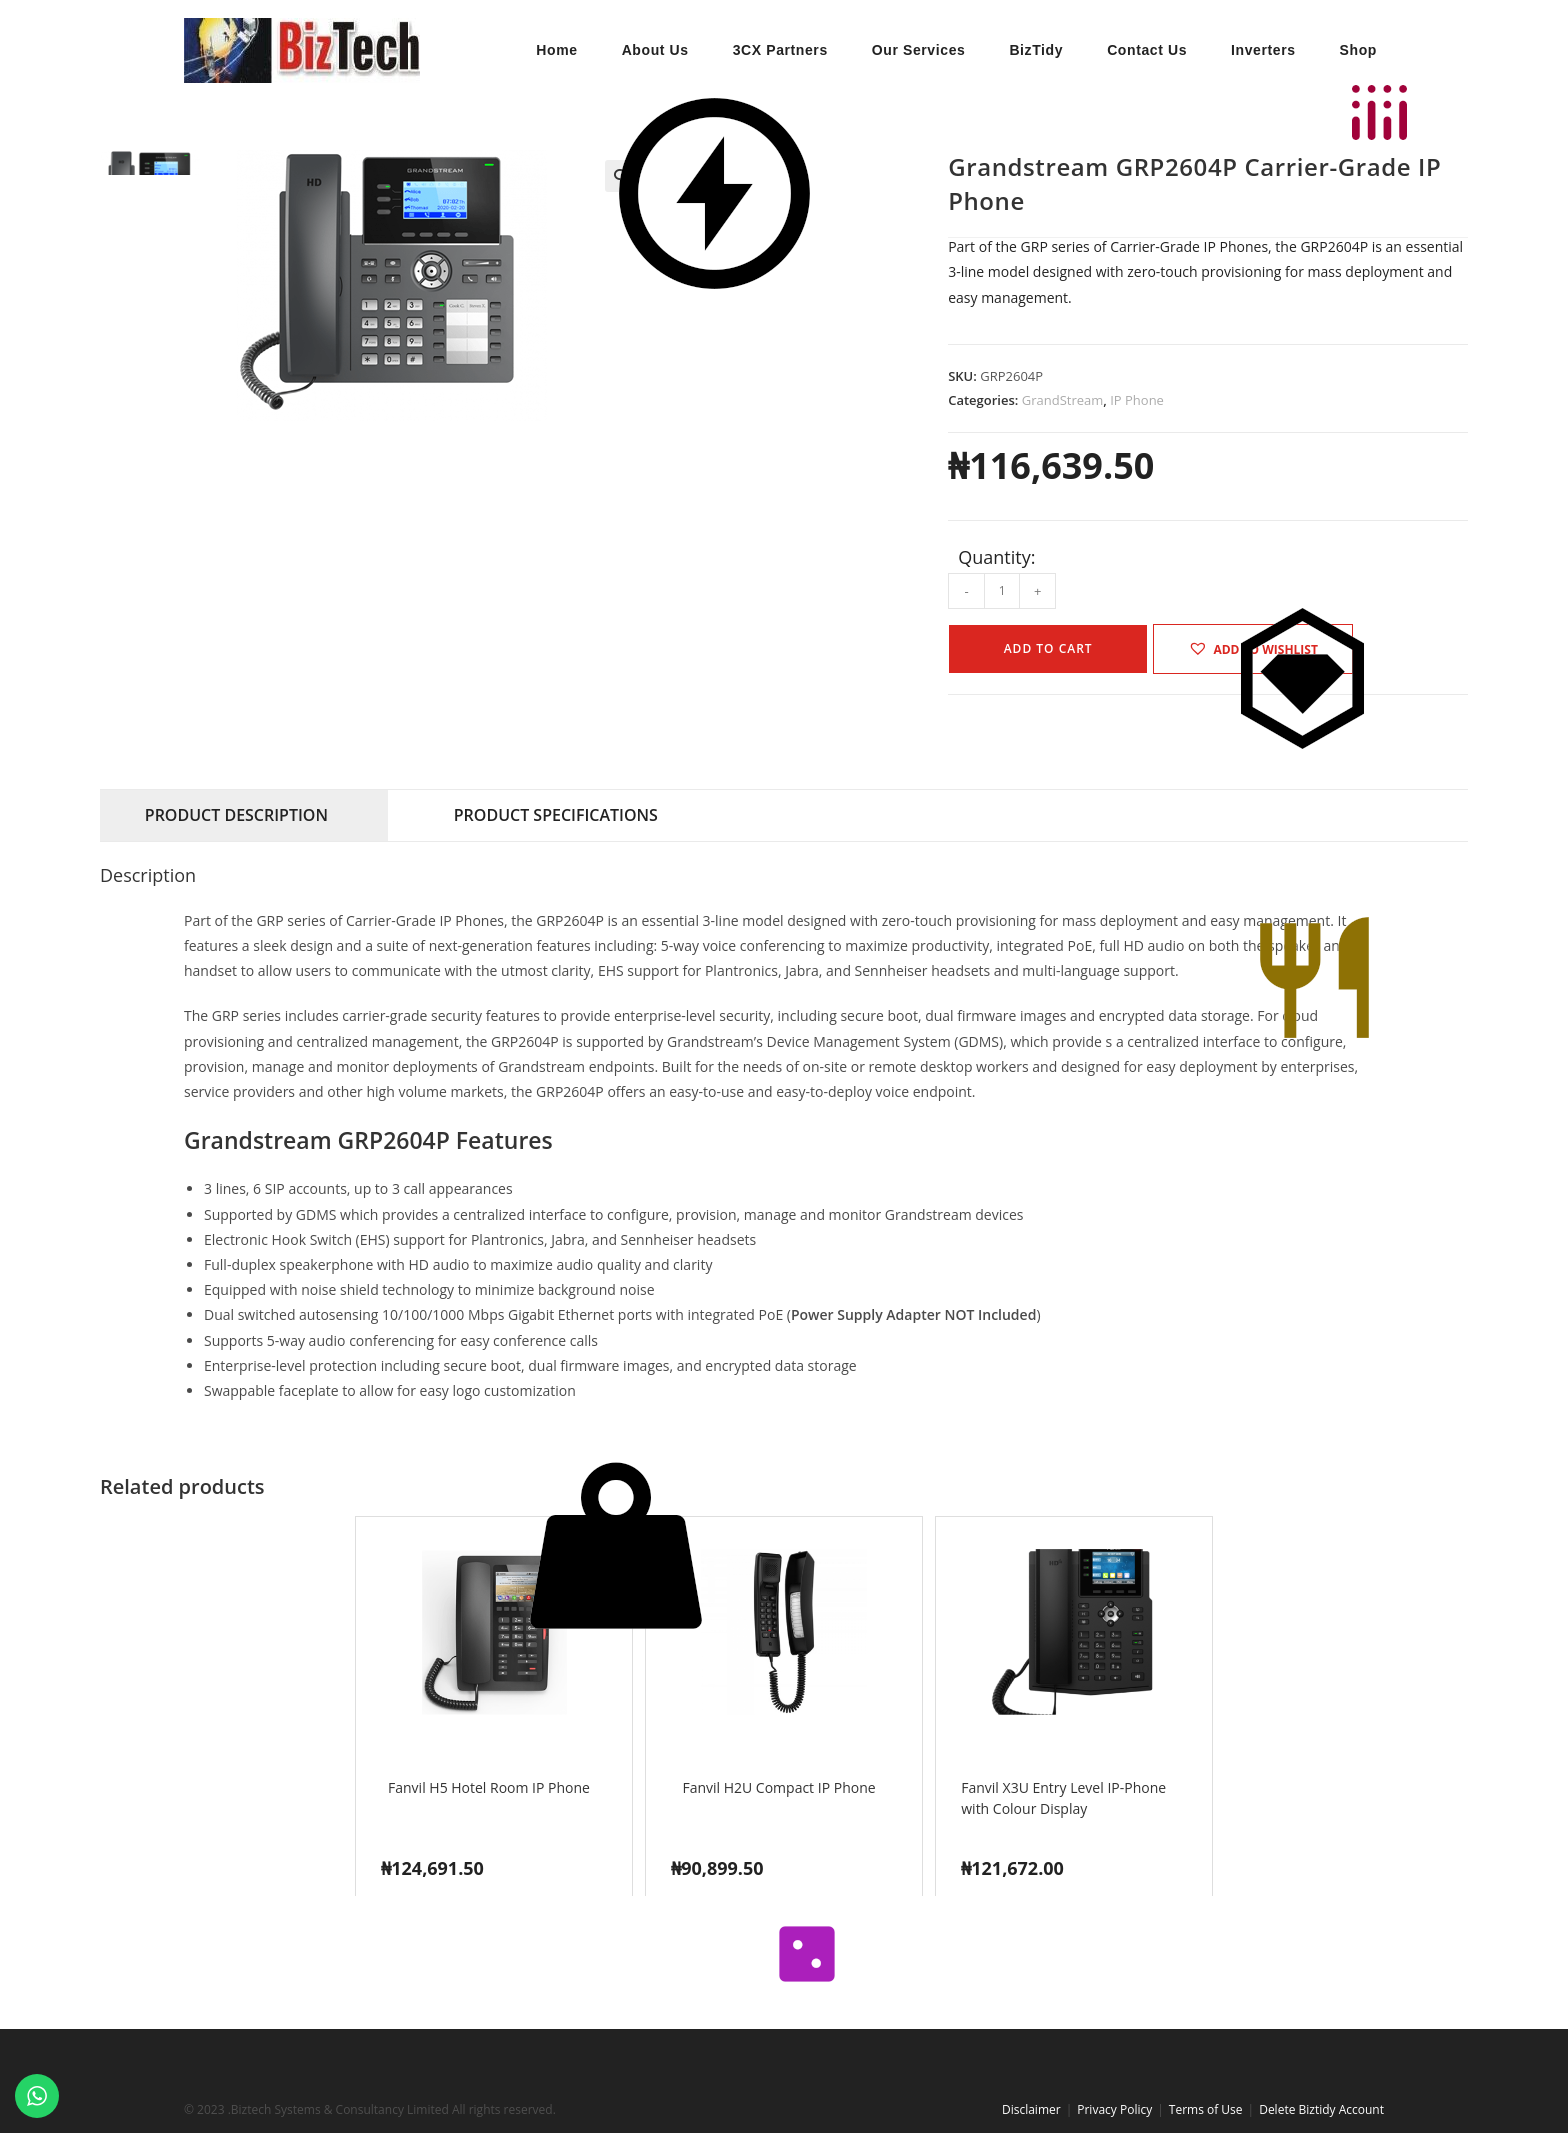 This screenshot has width=1568, height=2133. What do you see at coordinates (616, 1550) in the screenshot?
I see `view item weight or mass` at bounding box center [616, 1550].